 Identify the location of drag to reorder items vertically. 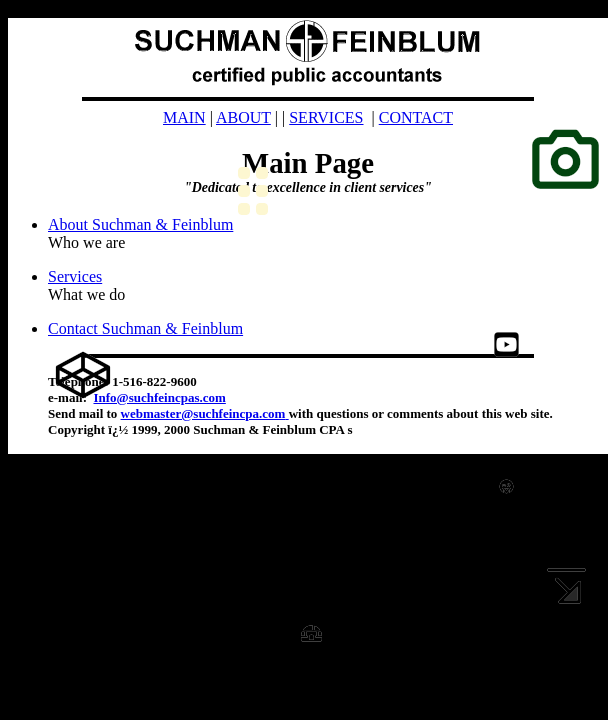
(253, 191).